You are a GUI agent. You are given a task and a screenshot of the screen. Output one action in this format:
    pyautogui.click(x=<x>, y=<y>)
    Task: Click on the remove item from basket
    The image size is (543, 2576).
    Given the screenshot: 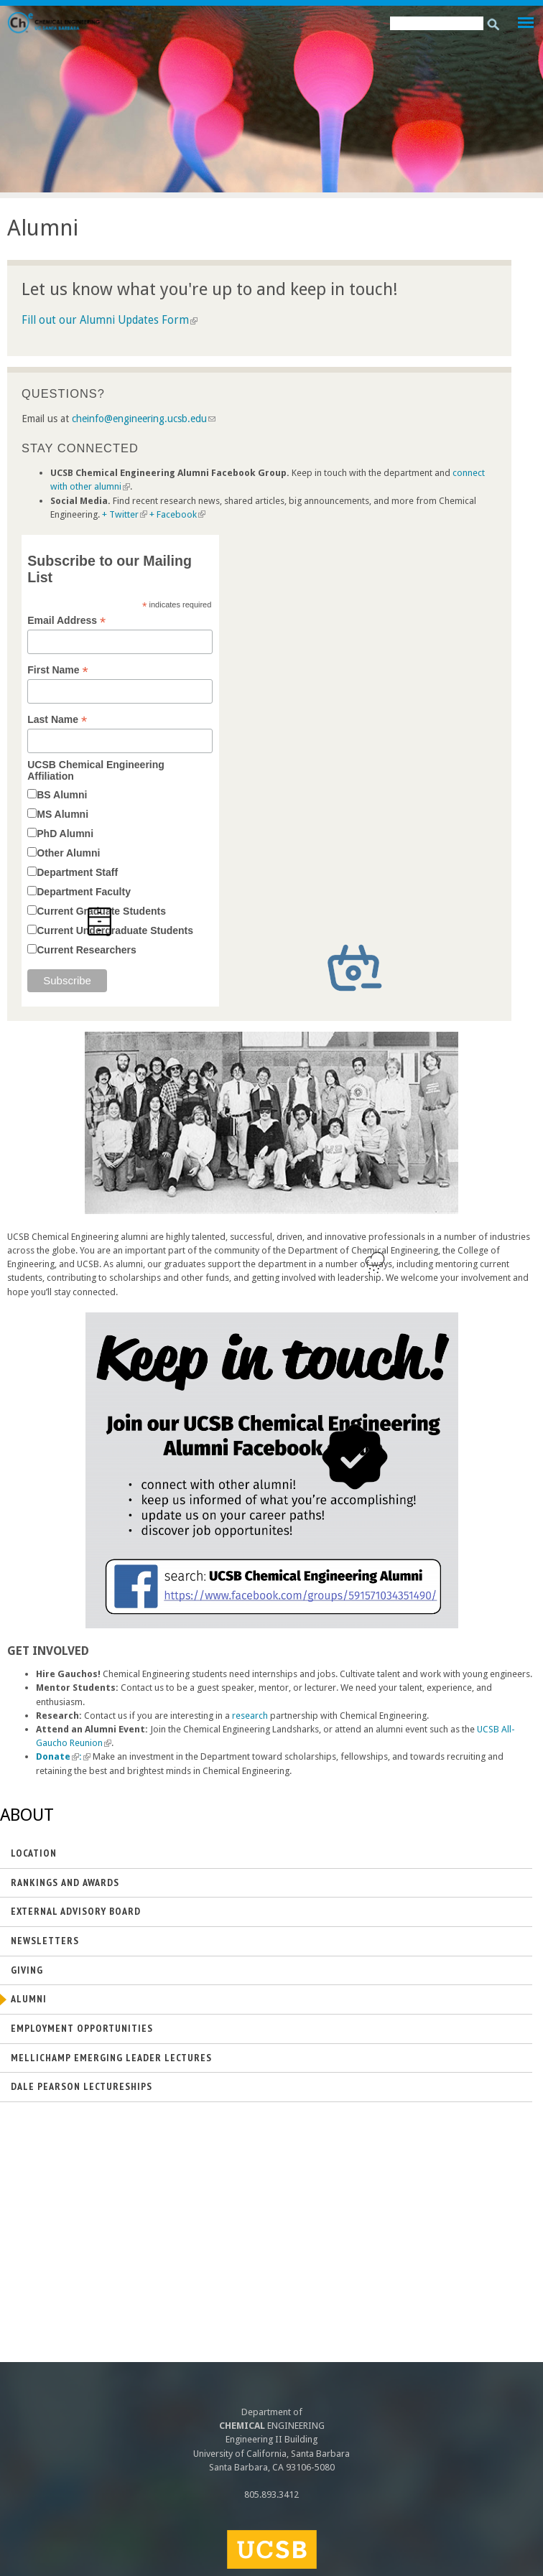 What is the action you would take?
    pyautogui.click(x=353, y=968)
    